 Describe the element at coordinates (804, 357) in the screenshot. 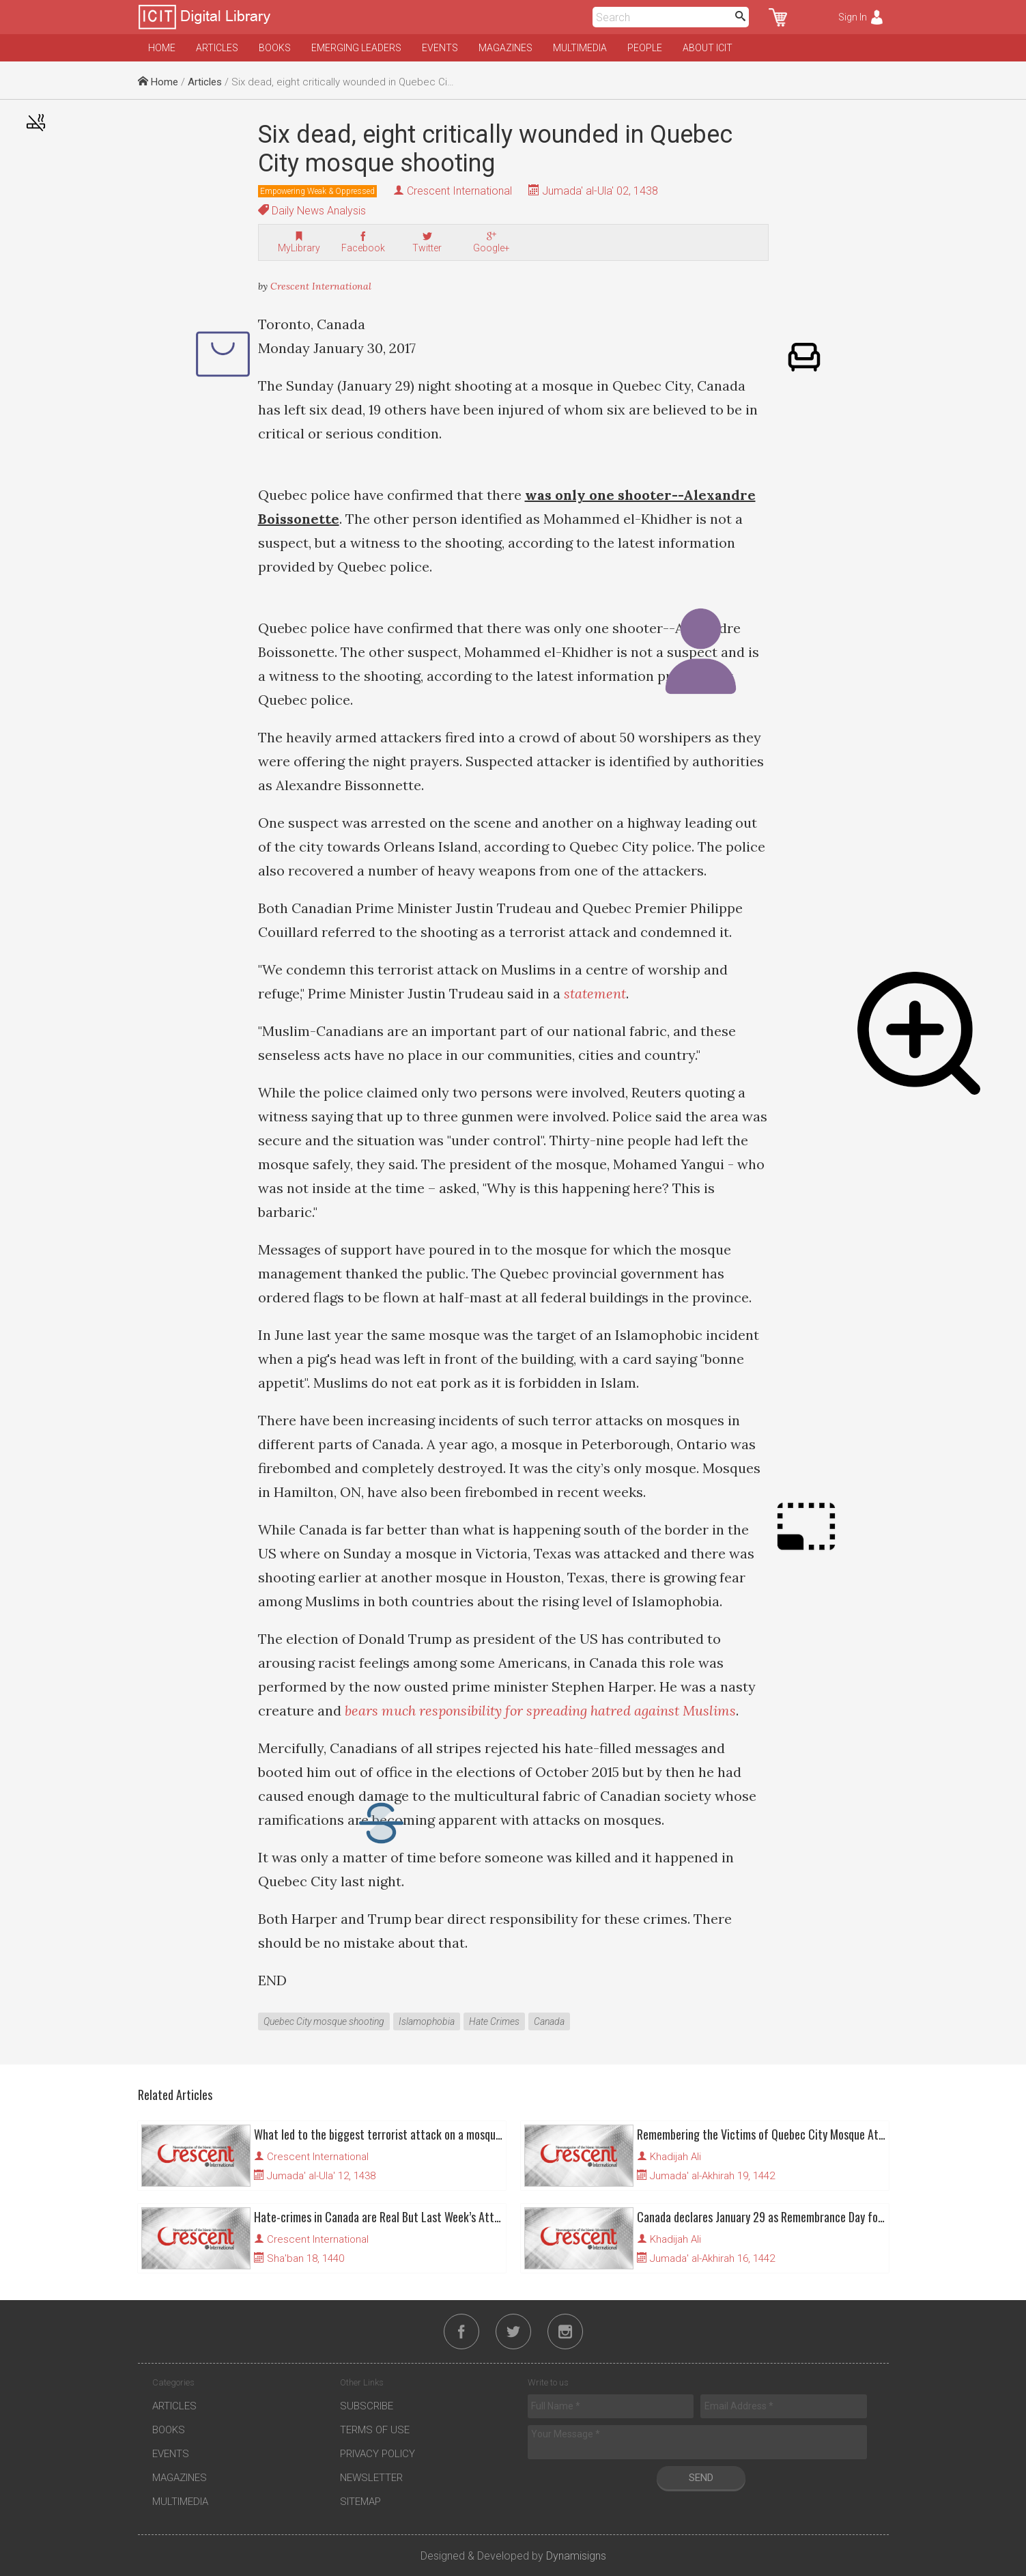

I see `browse furniture or home decor items` at that location.